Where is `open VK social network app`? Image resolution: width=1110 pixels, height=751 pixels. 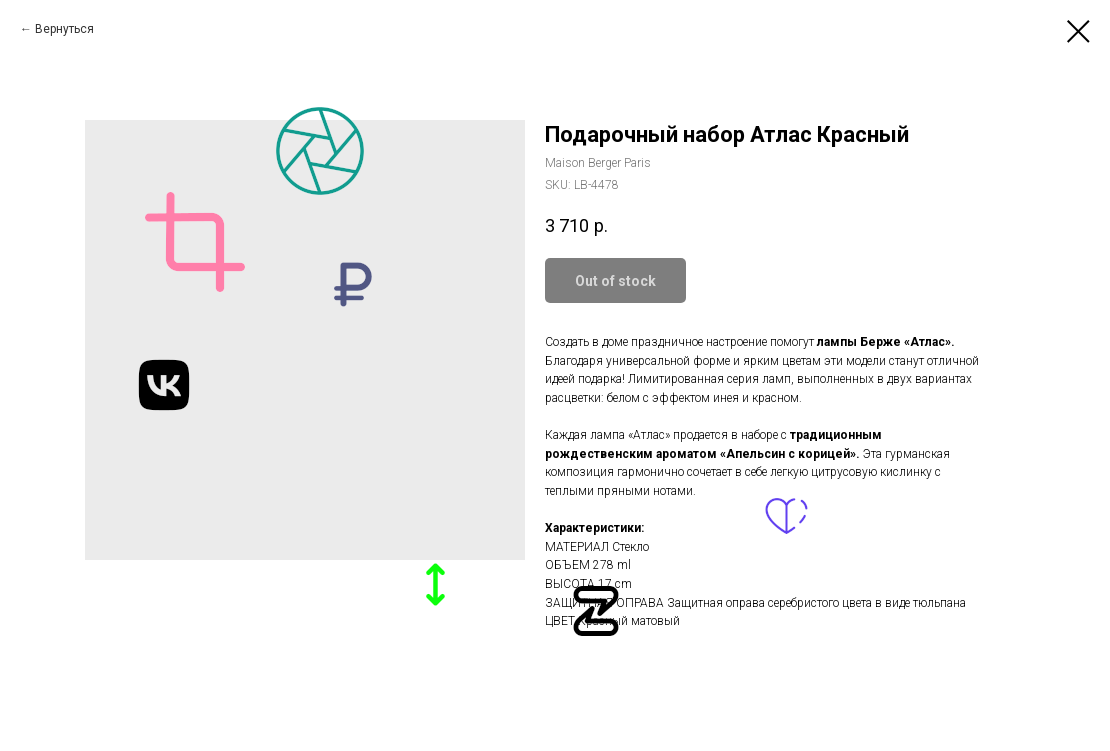 open VK social network app is located at coordinates (164, 385).